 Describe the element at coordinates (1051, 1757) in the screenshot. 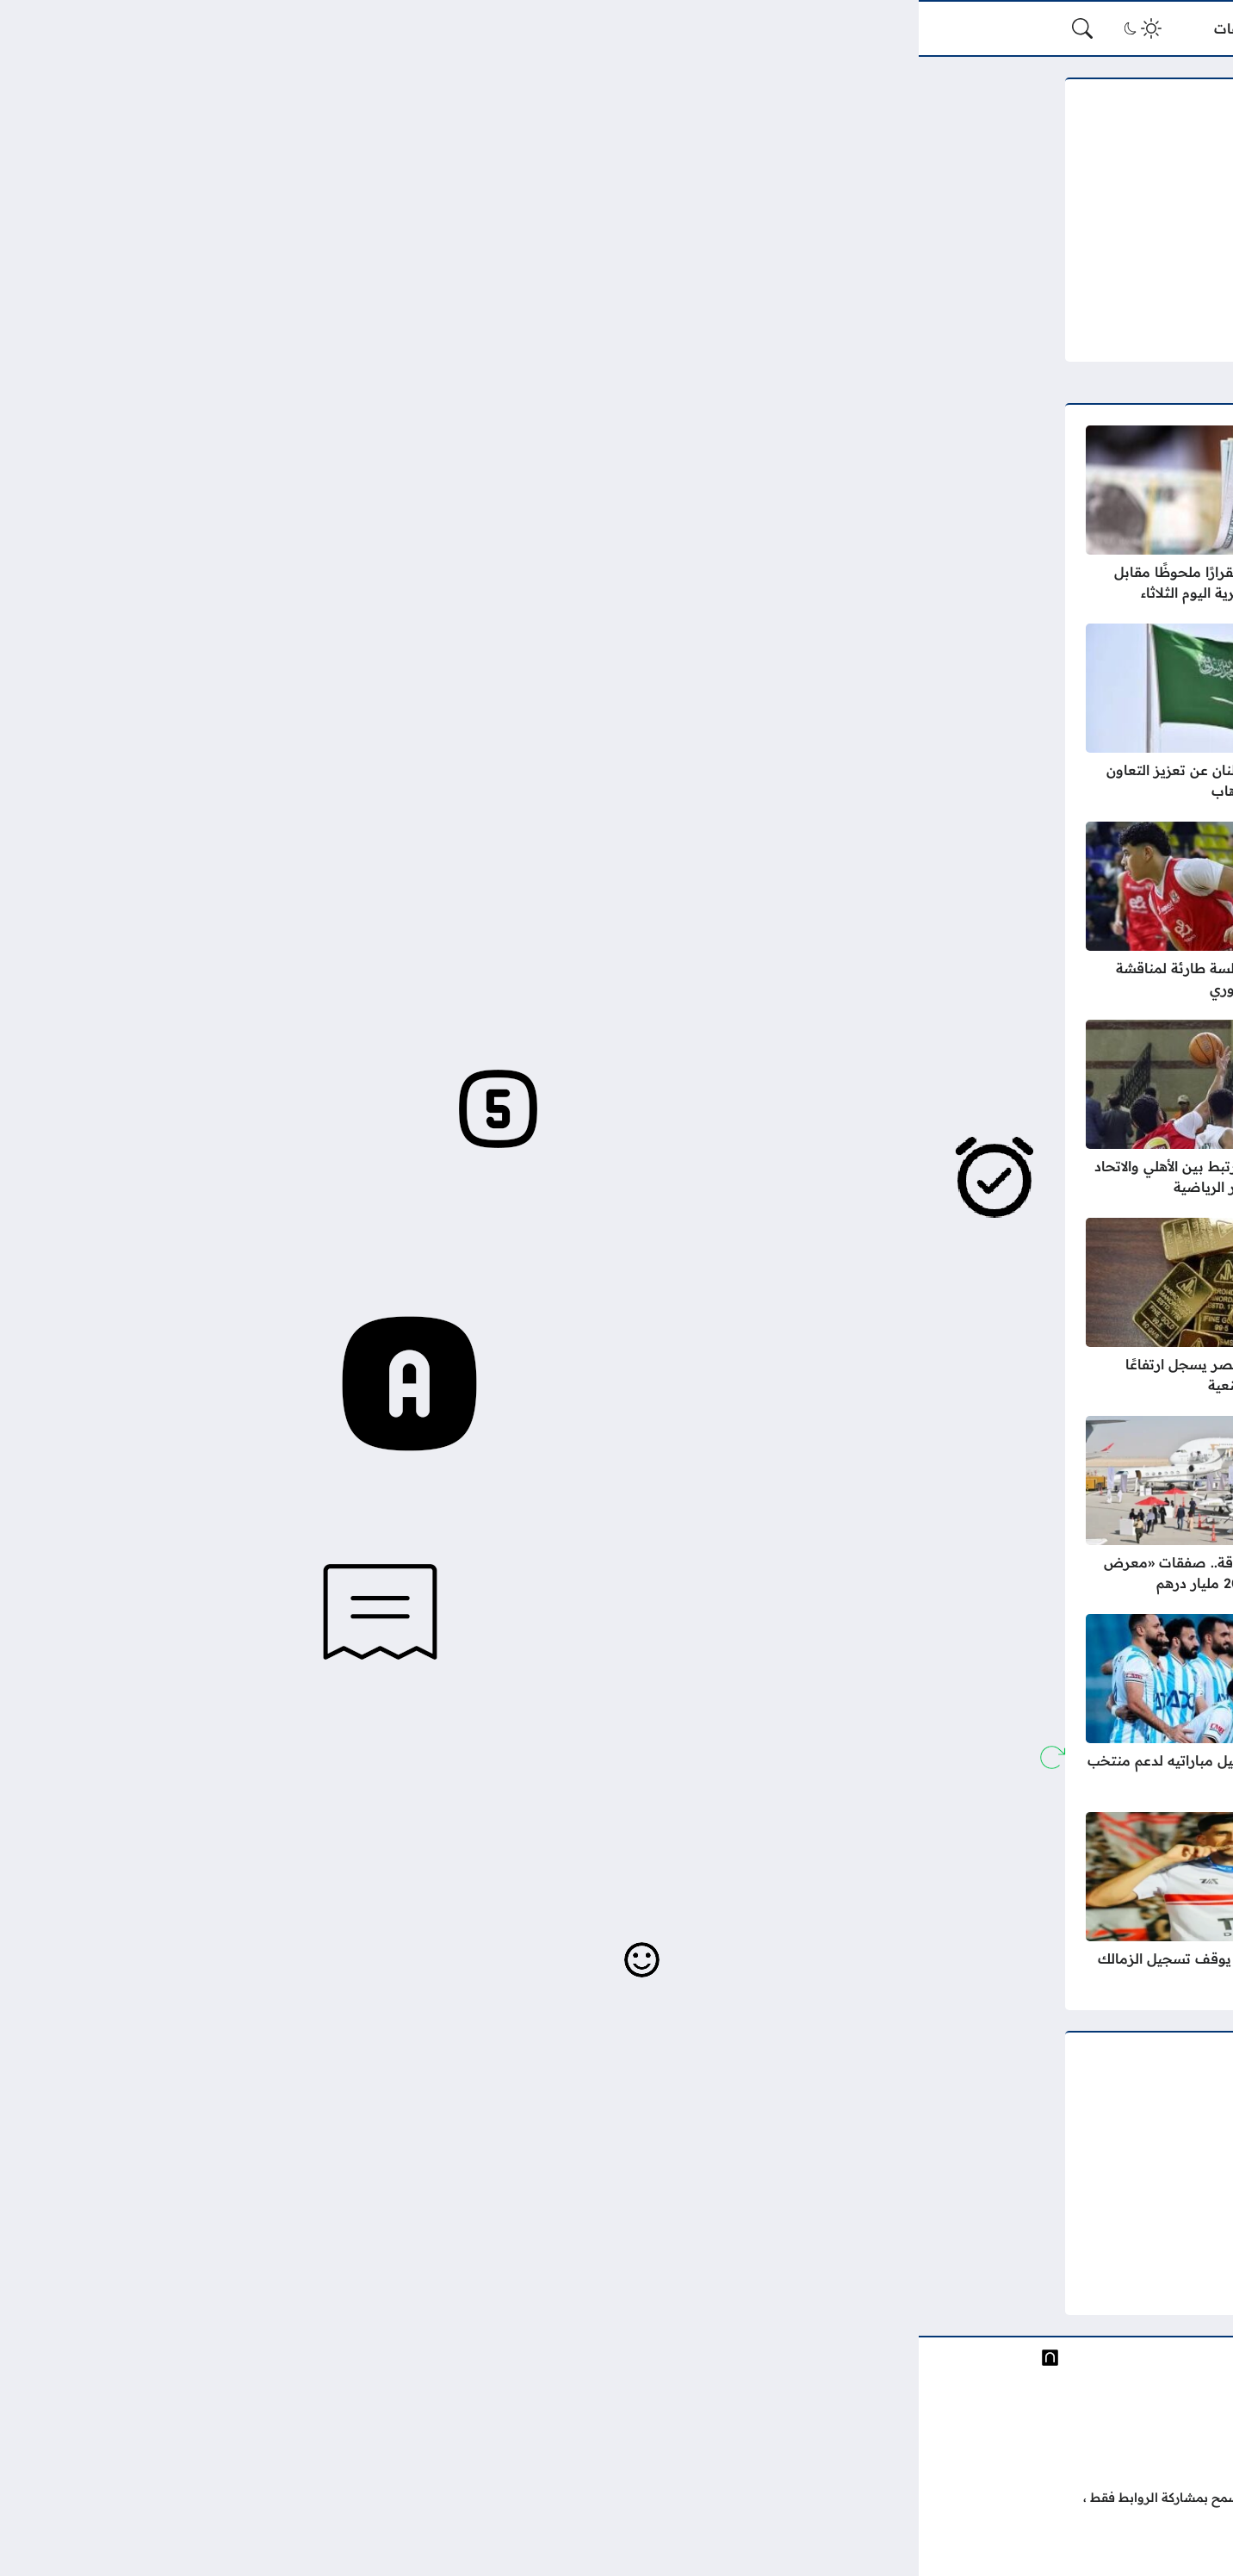

I see `refresh or reload content` at that location.